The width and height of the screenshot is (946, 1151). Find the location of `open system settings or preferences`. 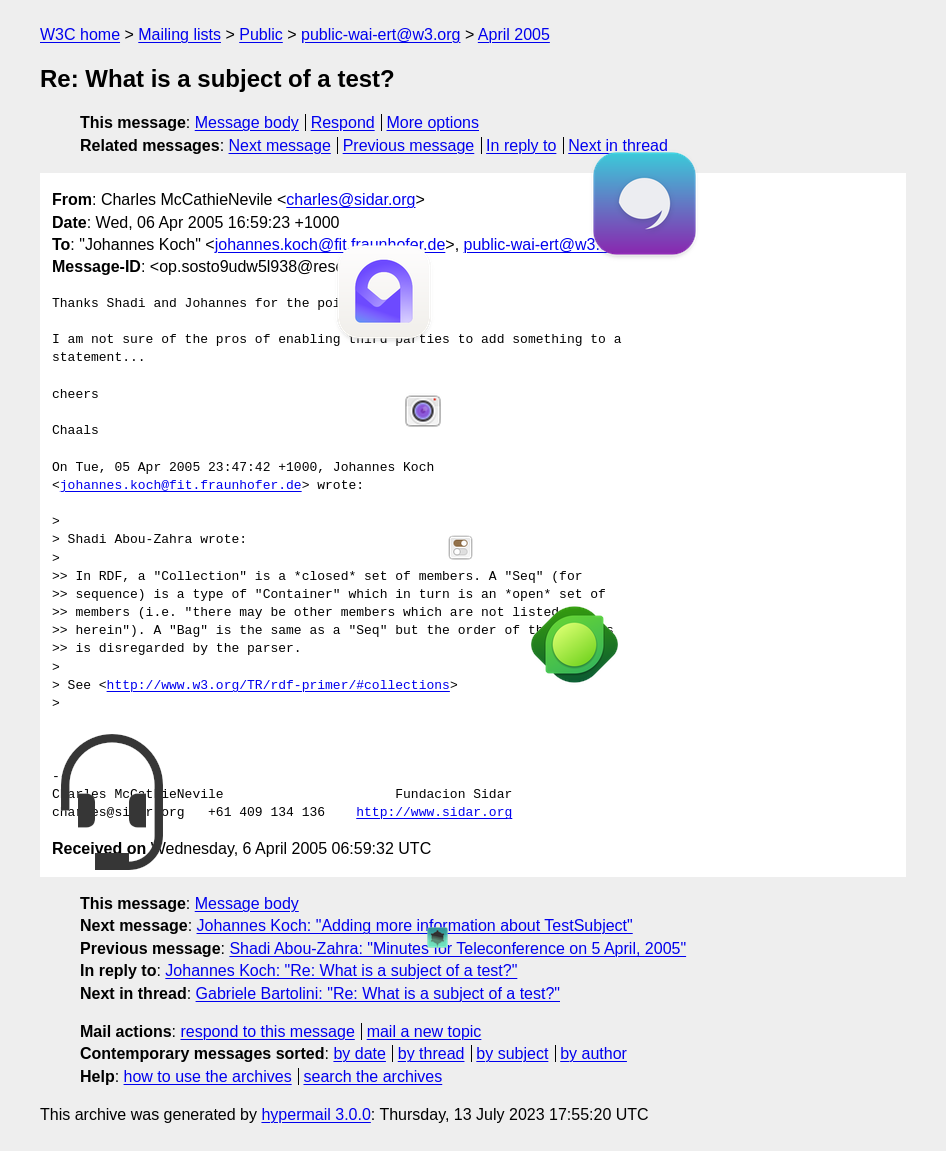

open system settings or preferences is located at coordinates (460, 547).